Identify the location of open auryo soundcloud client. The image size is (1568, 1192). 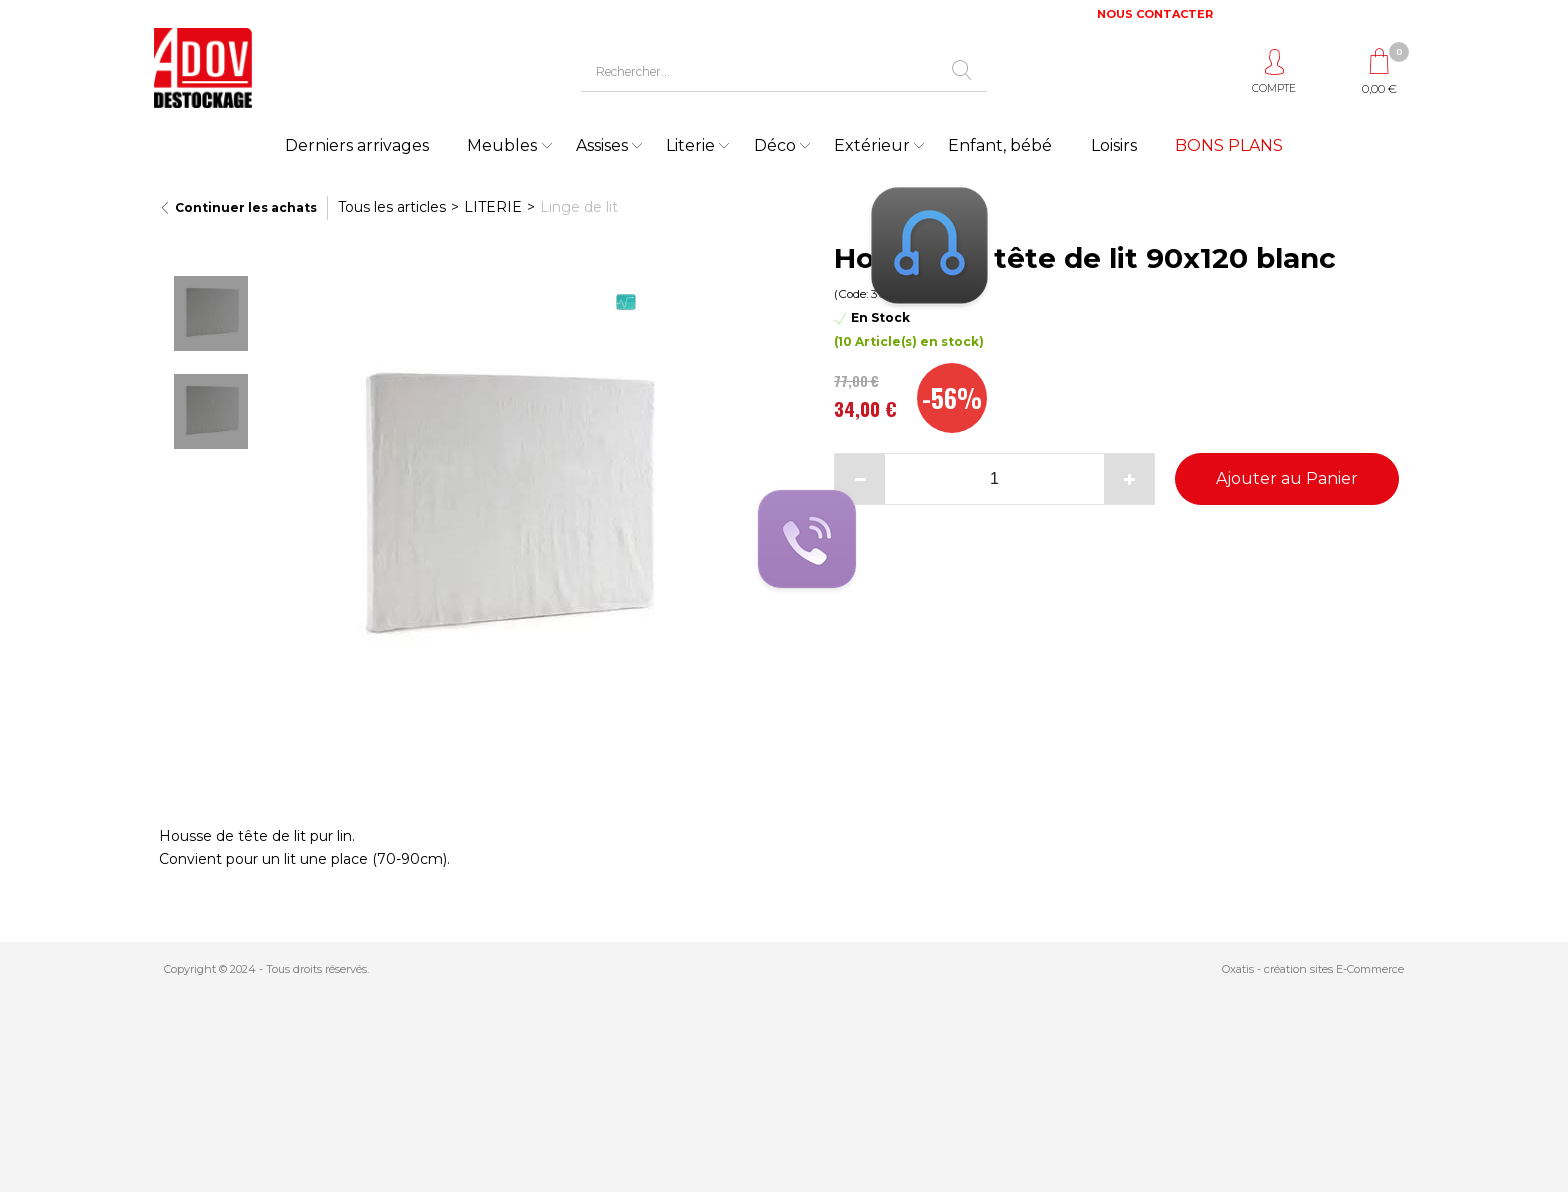
(929, 245).